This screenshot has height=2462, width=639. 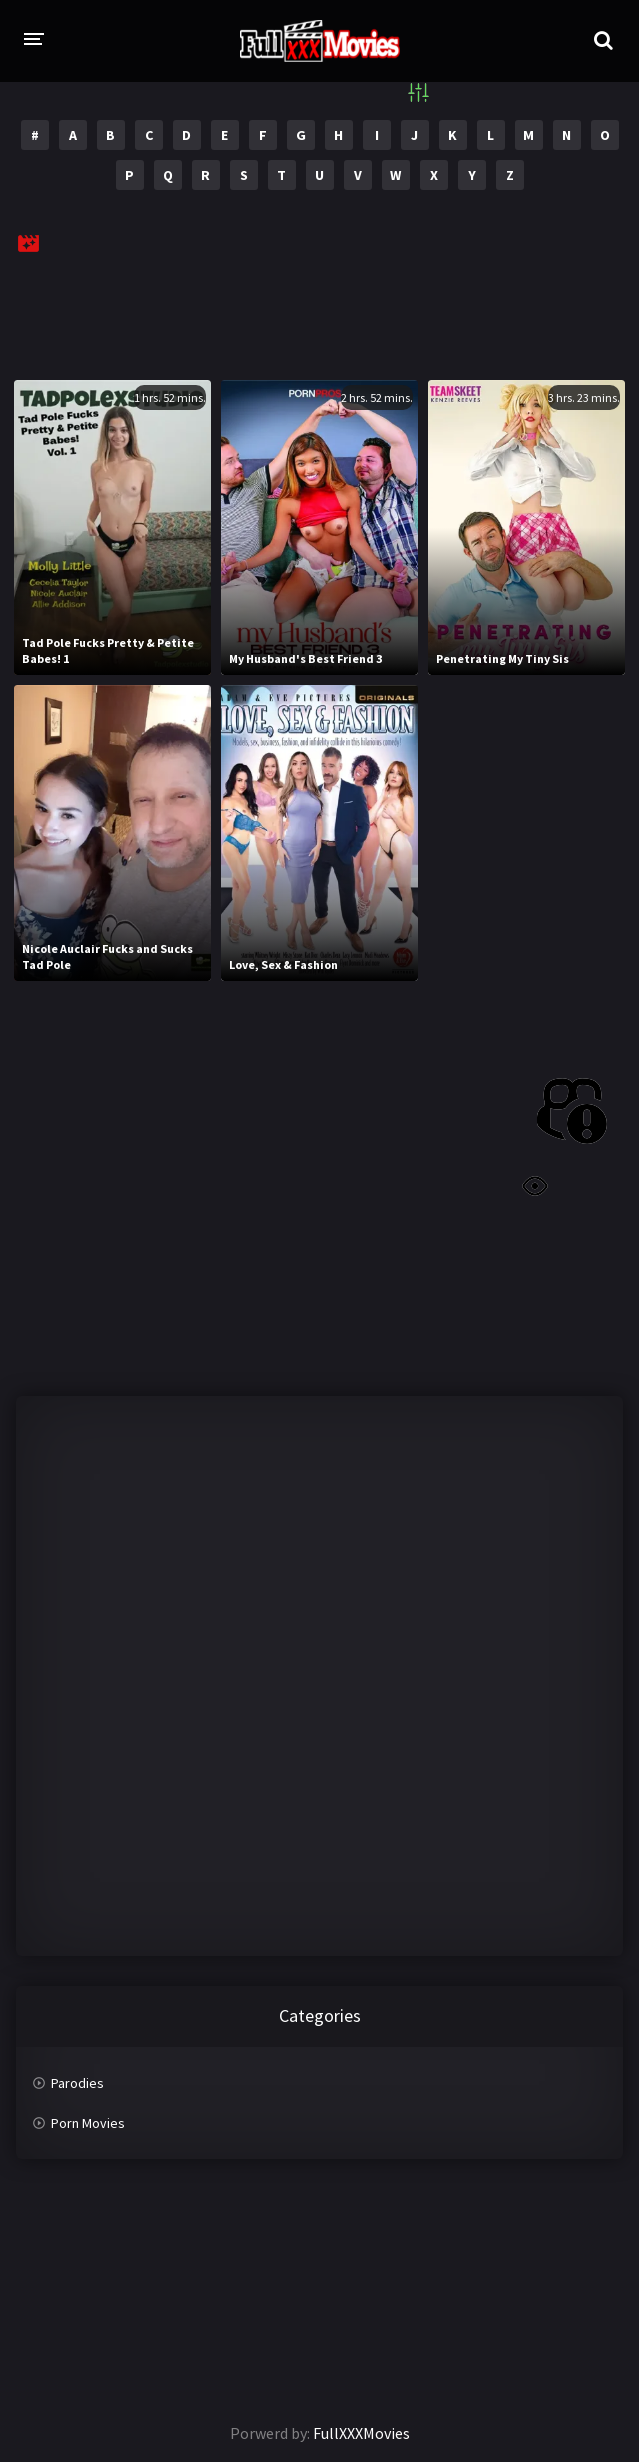 What do you see at coordinates (535, 1186) in the screenshot?
I see `view or preview content` at bounding box center [535, 1186].